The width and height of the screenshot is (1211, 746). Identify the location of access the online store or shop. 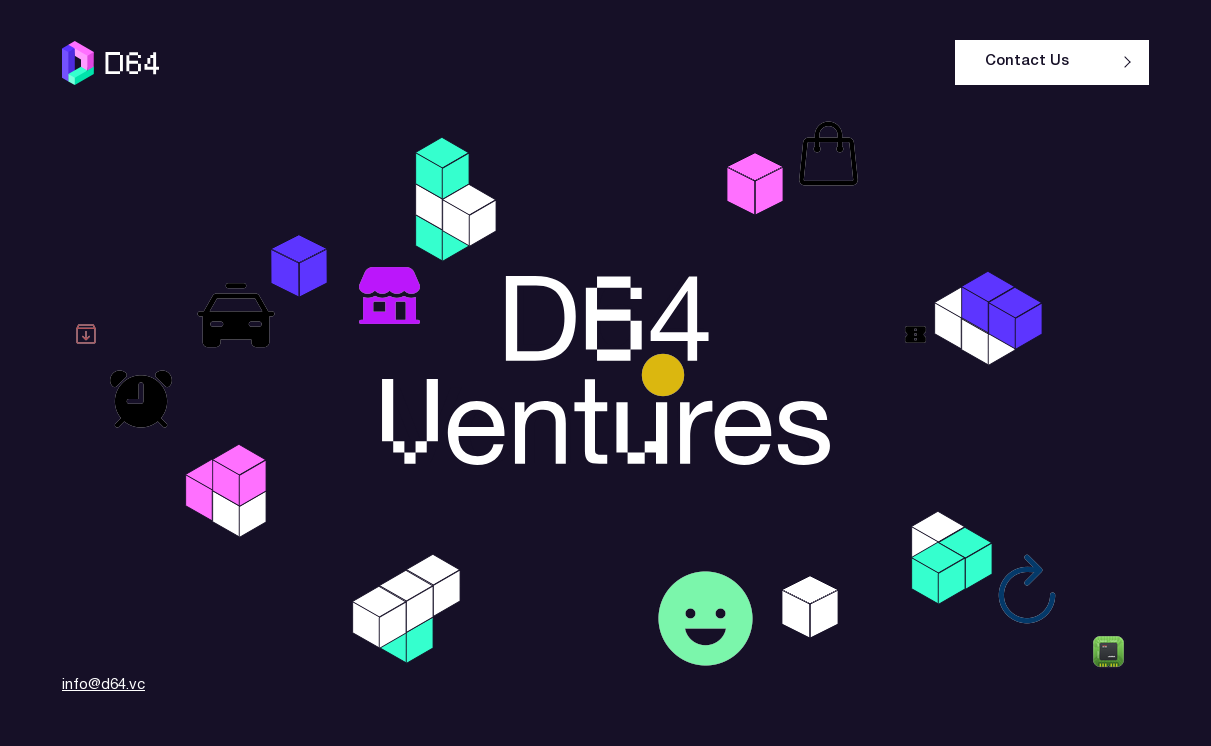
(389, 295).